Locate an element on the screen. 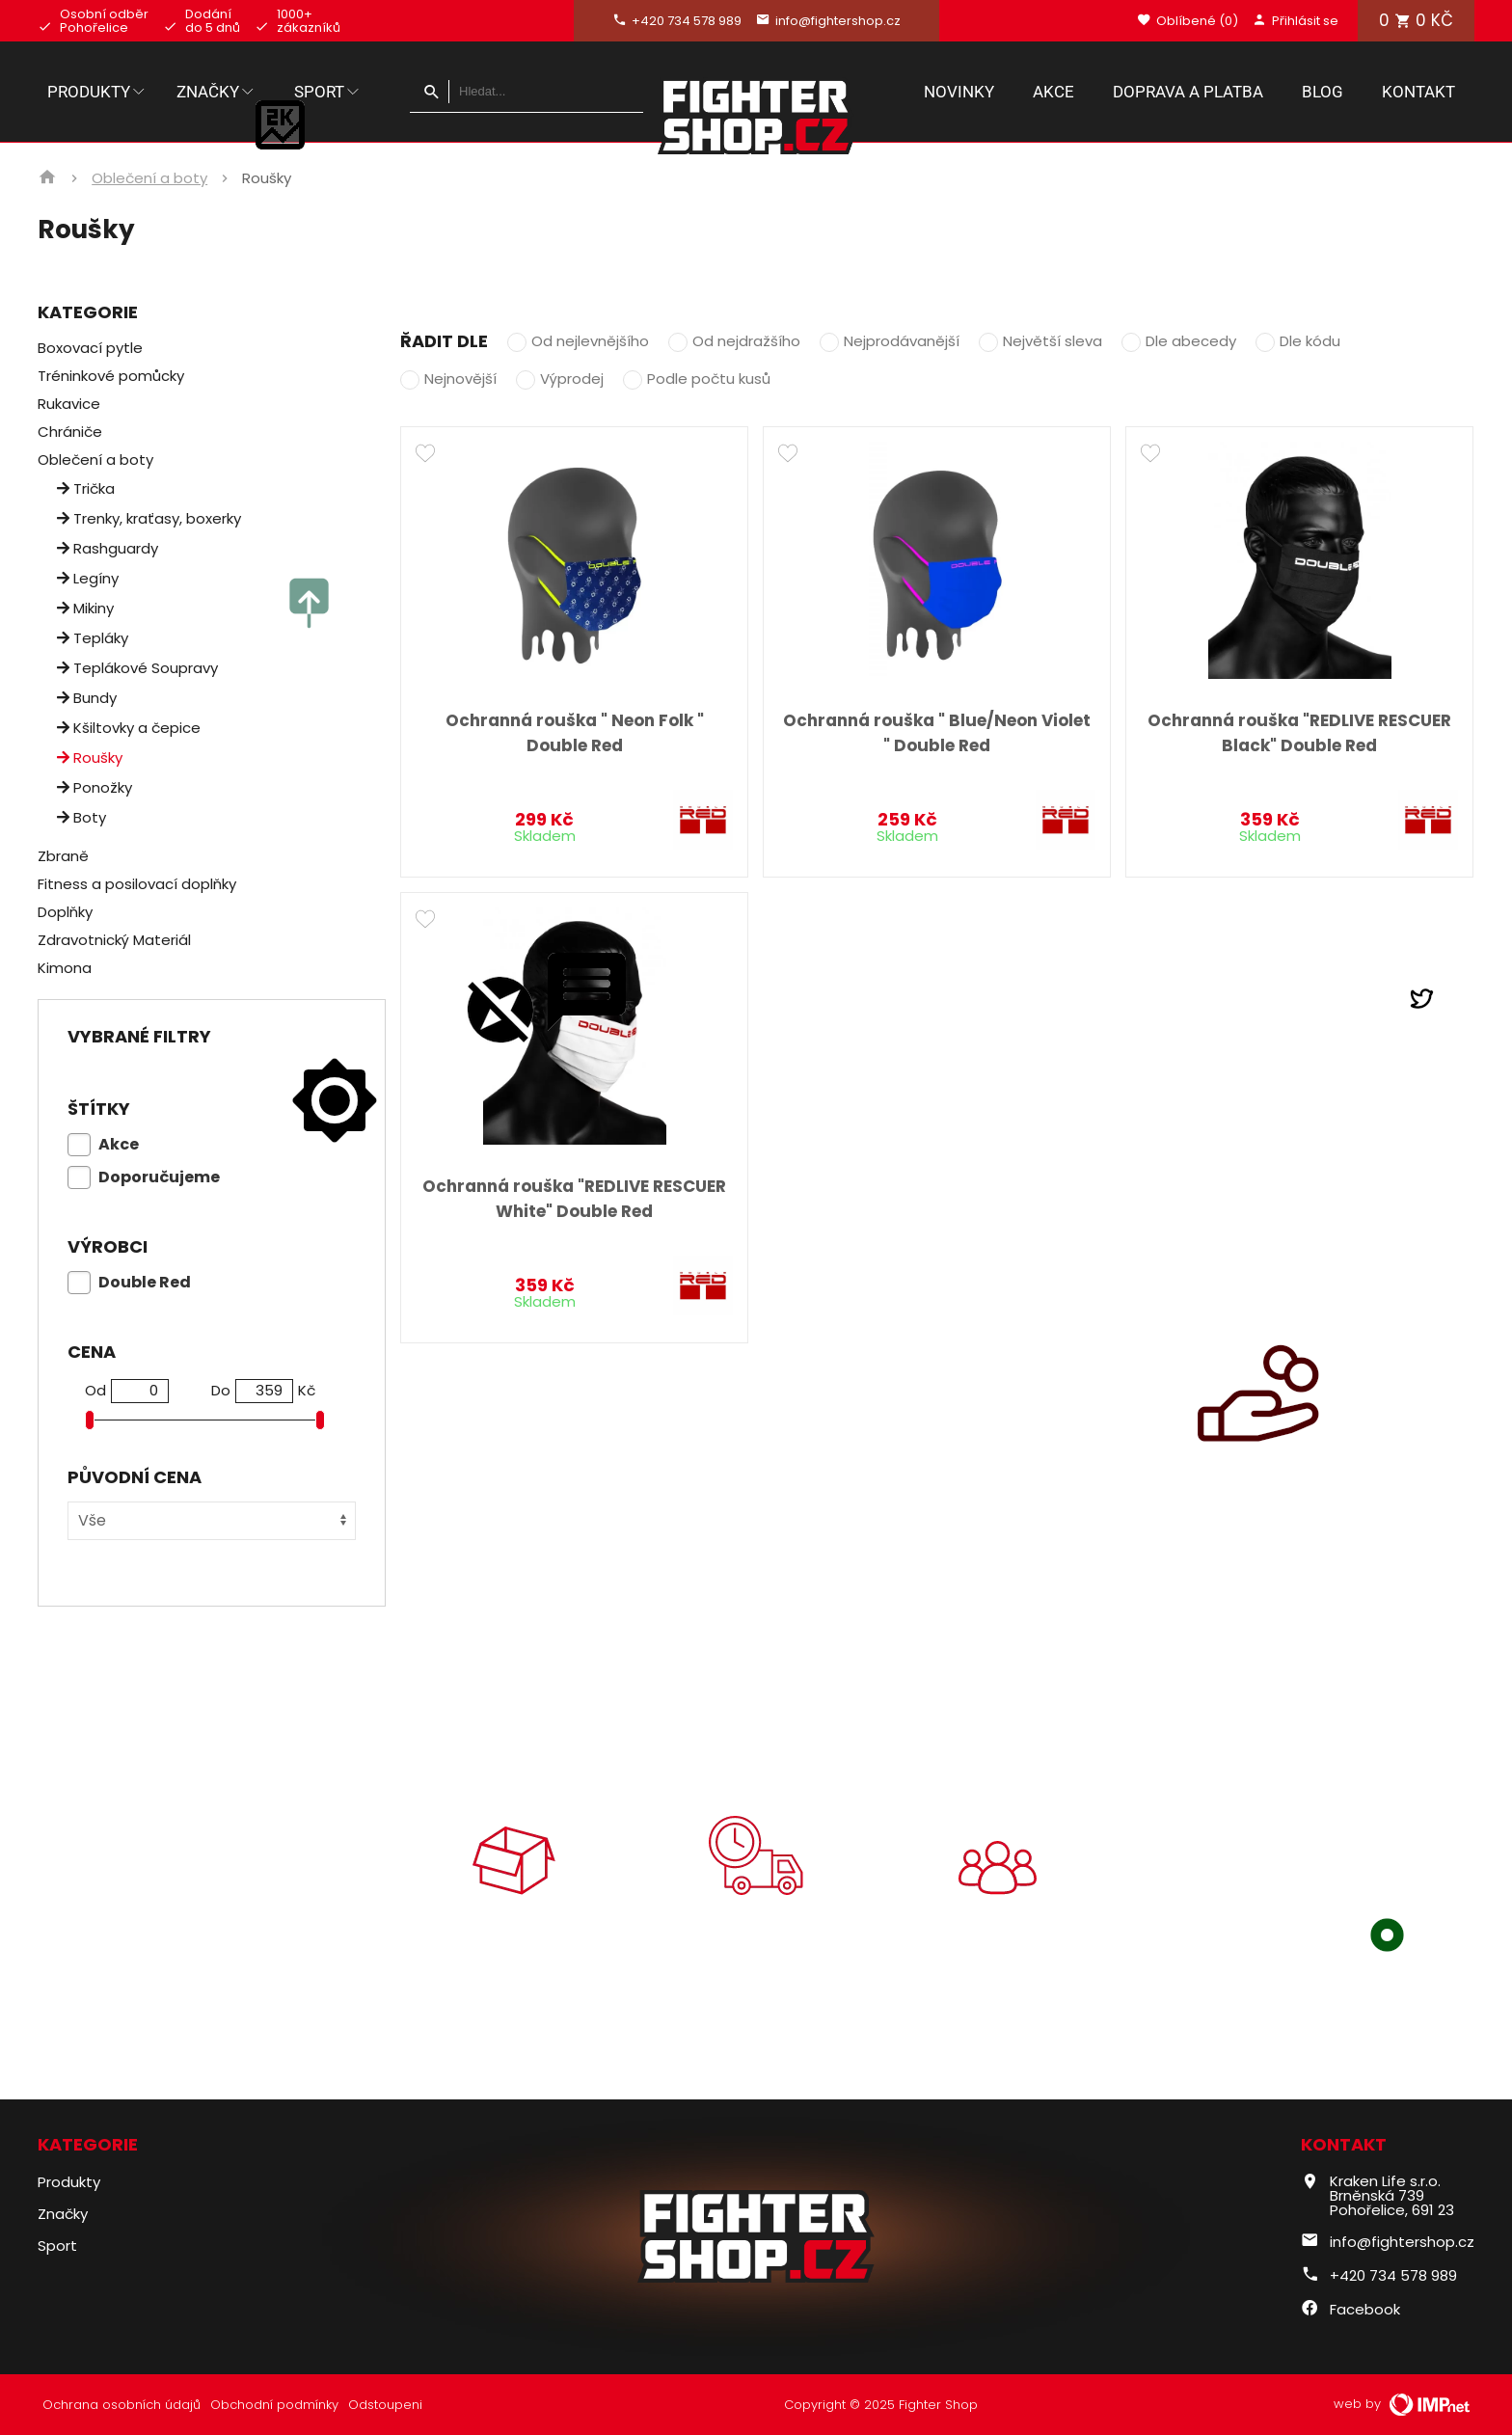  share to twitter is located at coordinates (1421, 998).